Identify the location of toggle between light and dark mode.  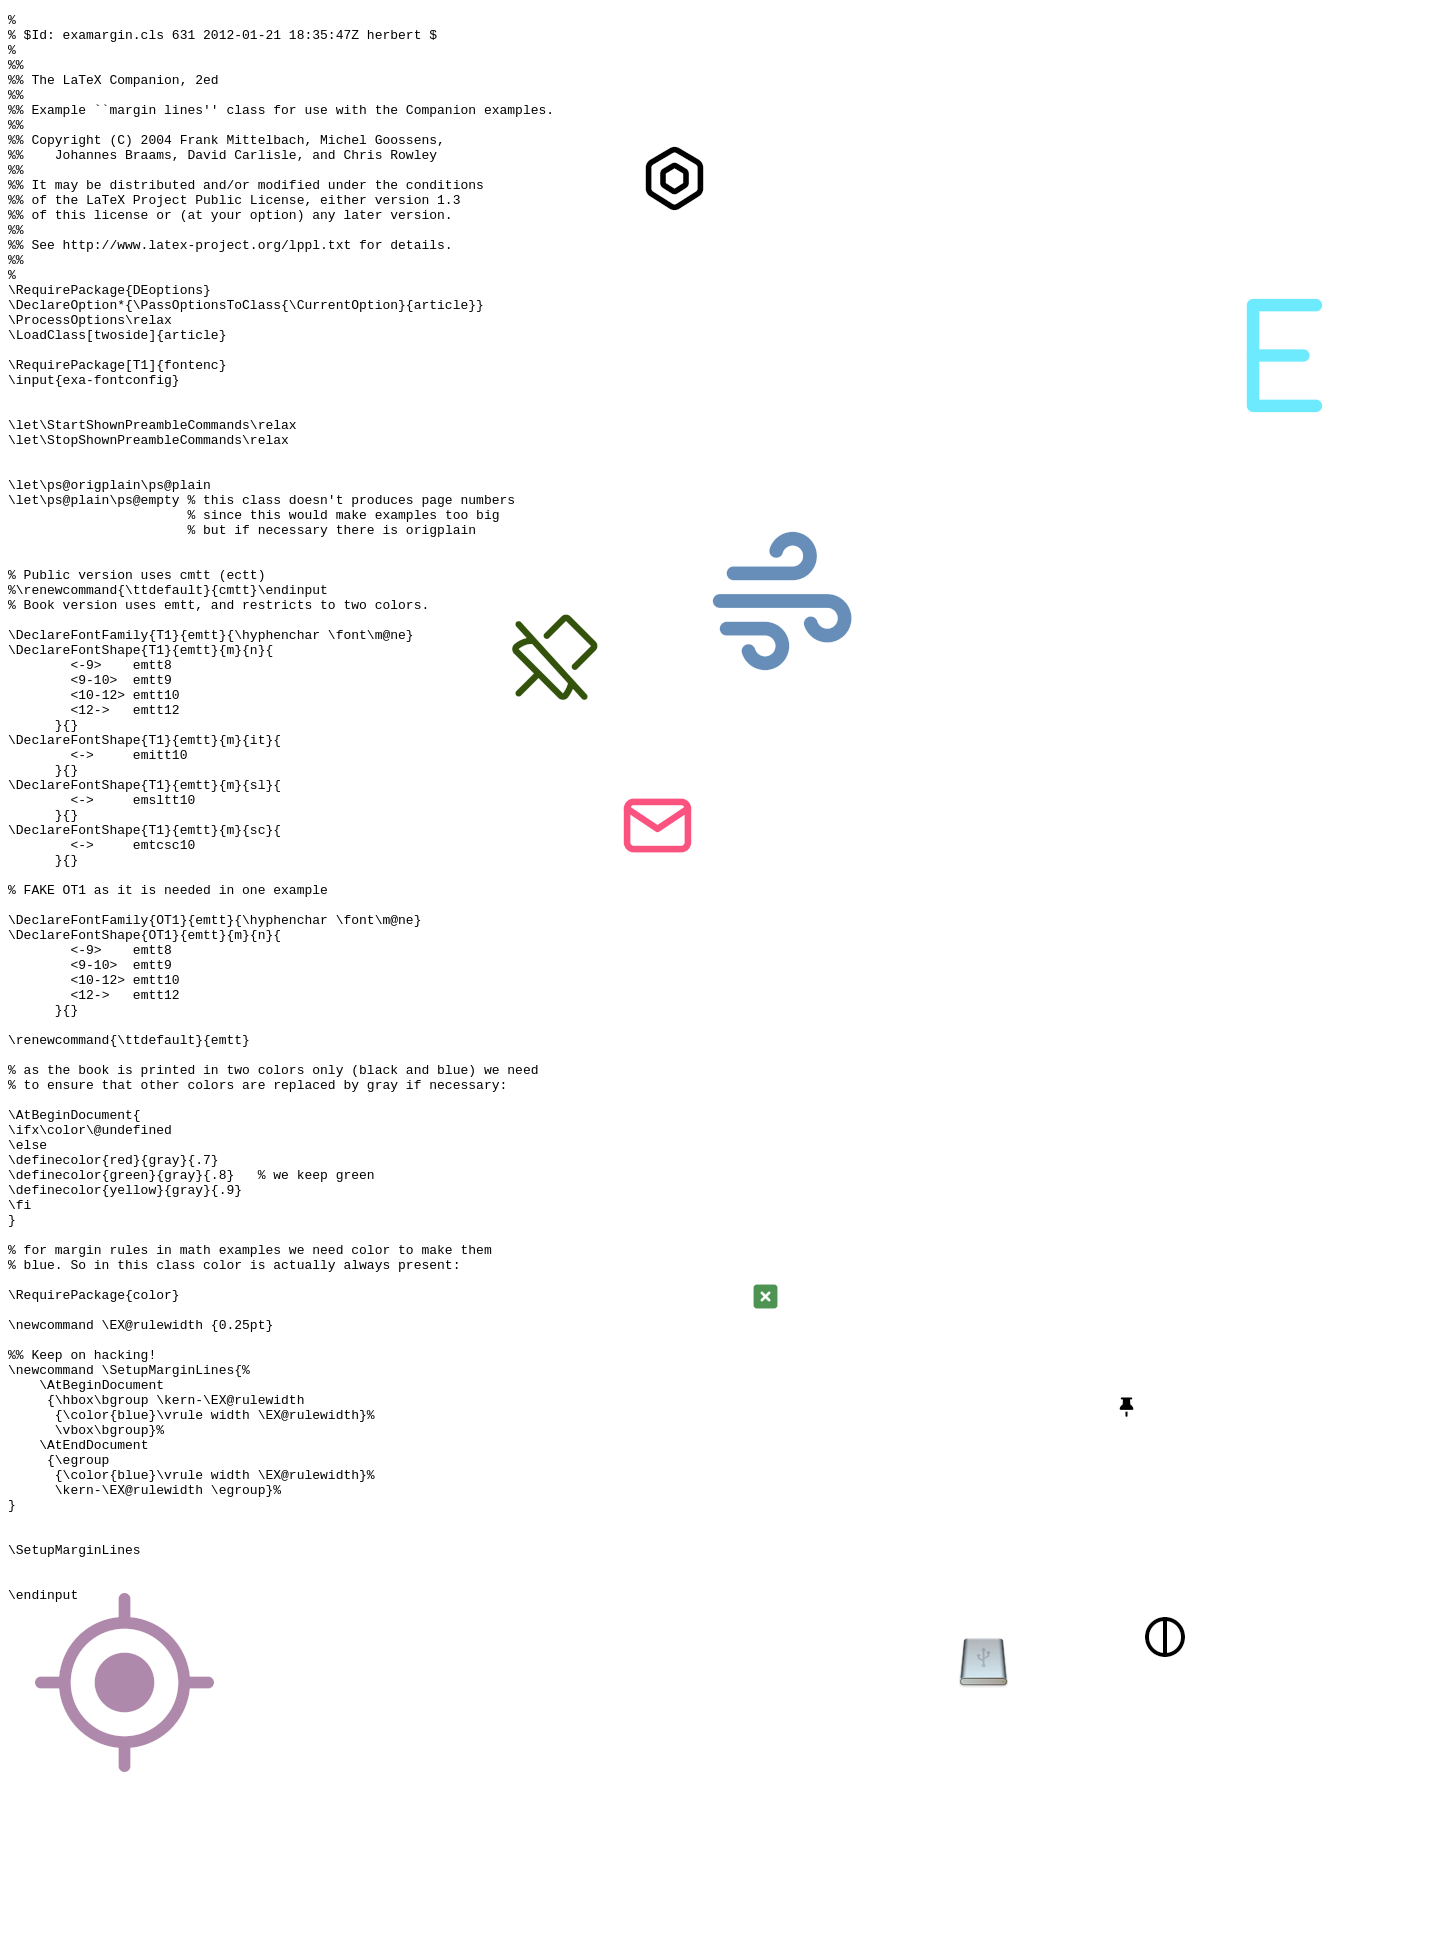
(1165, 1637).